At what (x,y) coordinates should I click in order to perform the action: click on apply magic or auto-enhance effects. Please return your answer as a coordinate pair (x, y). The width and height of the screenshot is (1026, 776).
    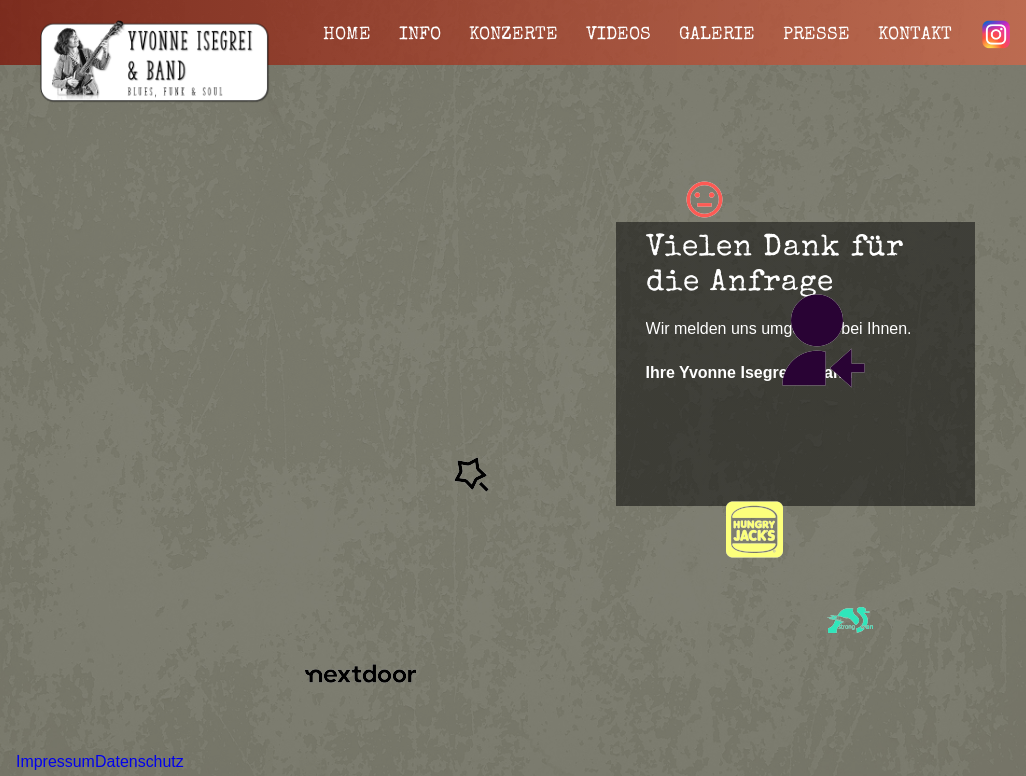
    Looking at the image, I should click on (471, 474).